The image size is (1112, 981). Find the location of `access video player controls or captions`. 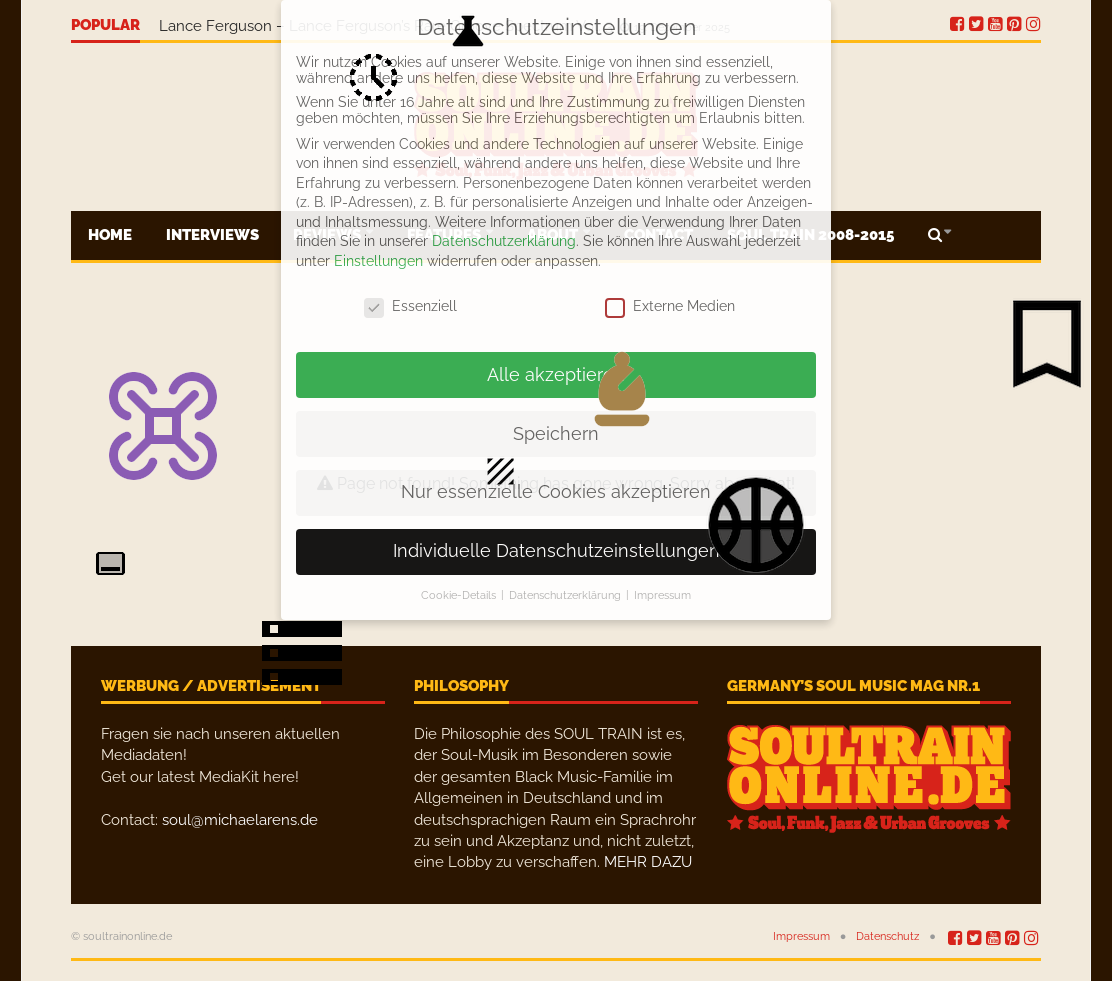

access video player controls or captions is located at coordinates (110, 563).